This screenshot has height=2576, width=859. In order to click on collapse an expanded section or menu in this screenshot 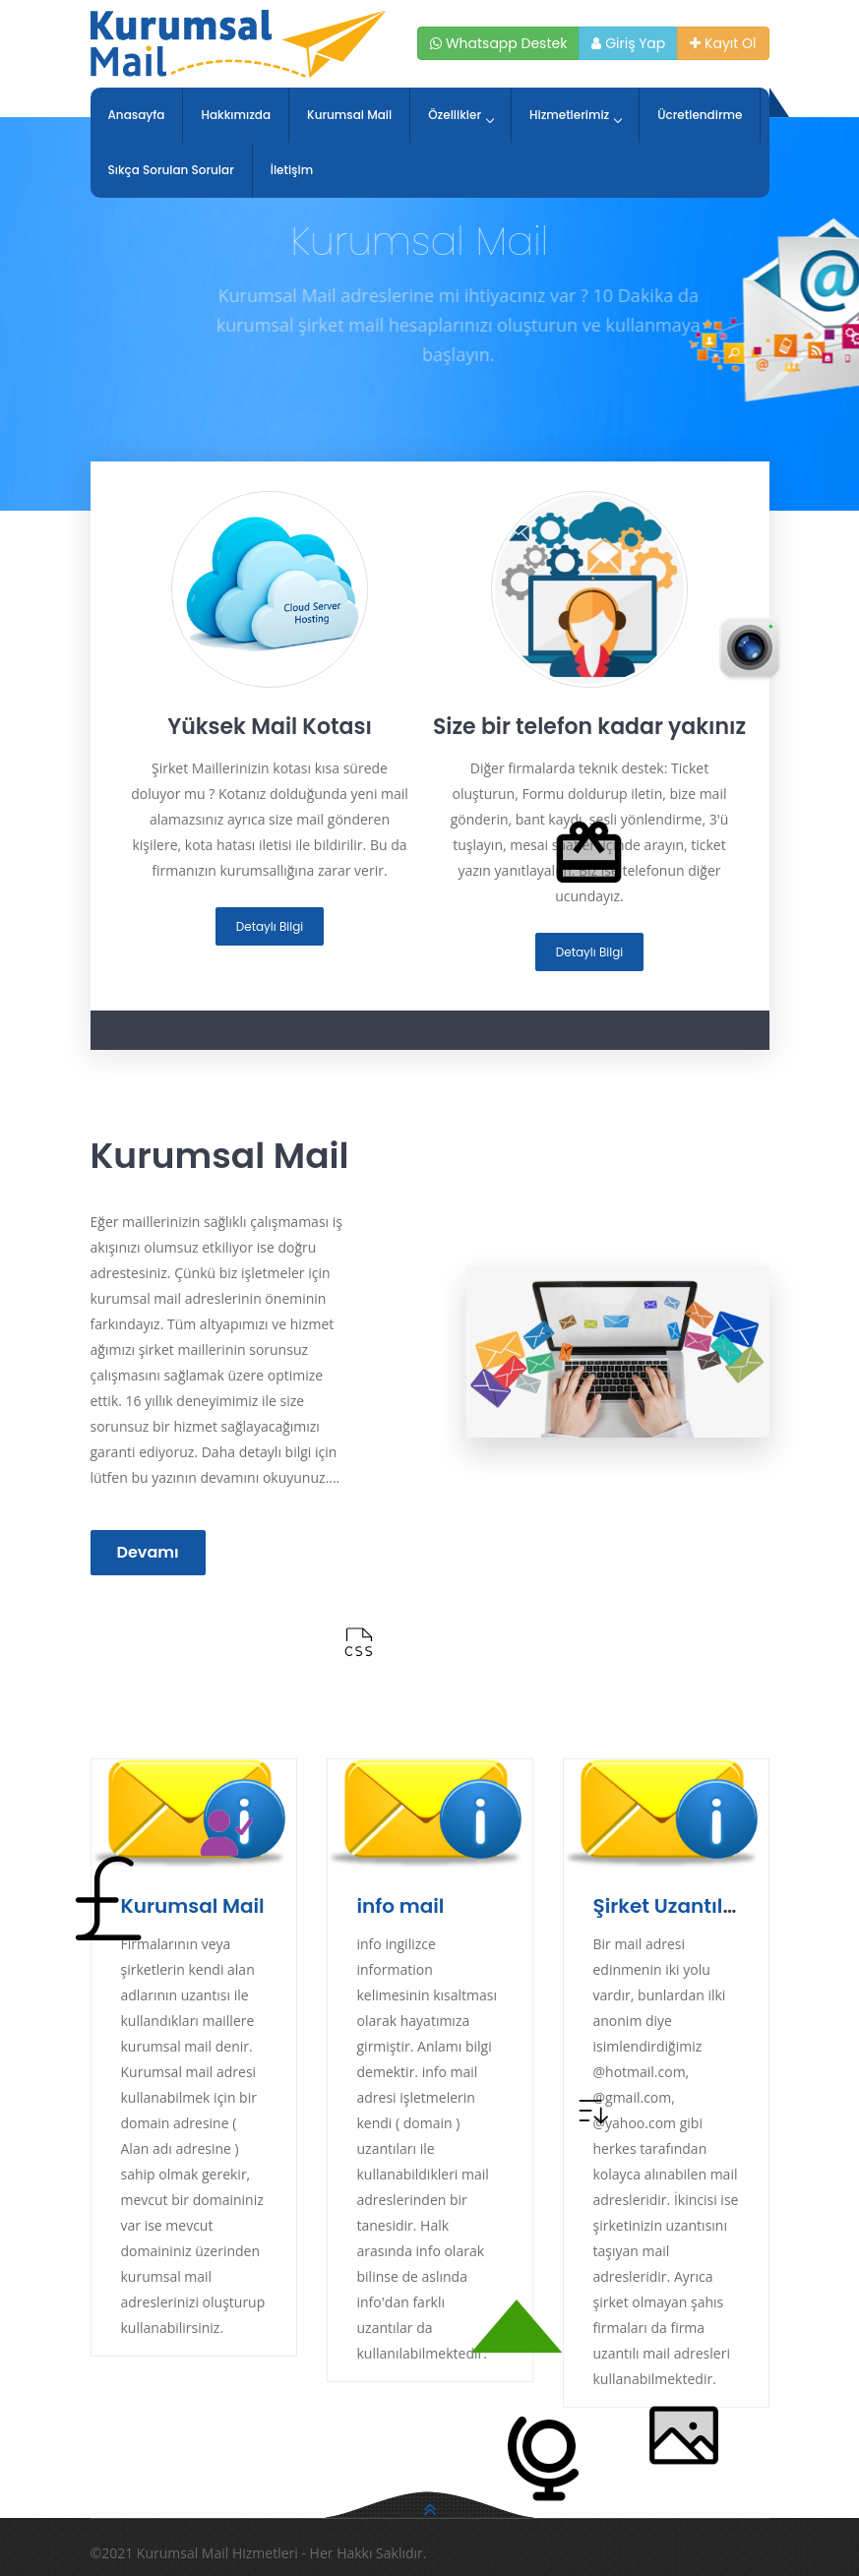, I will do `click(517, 2326)`.